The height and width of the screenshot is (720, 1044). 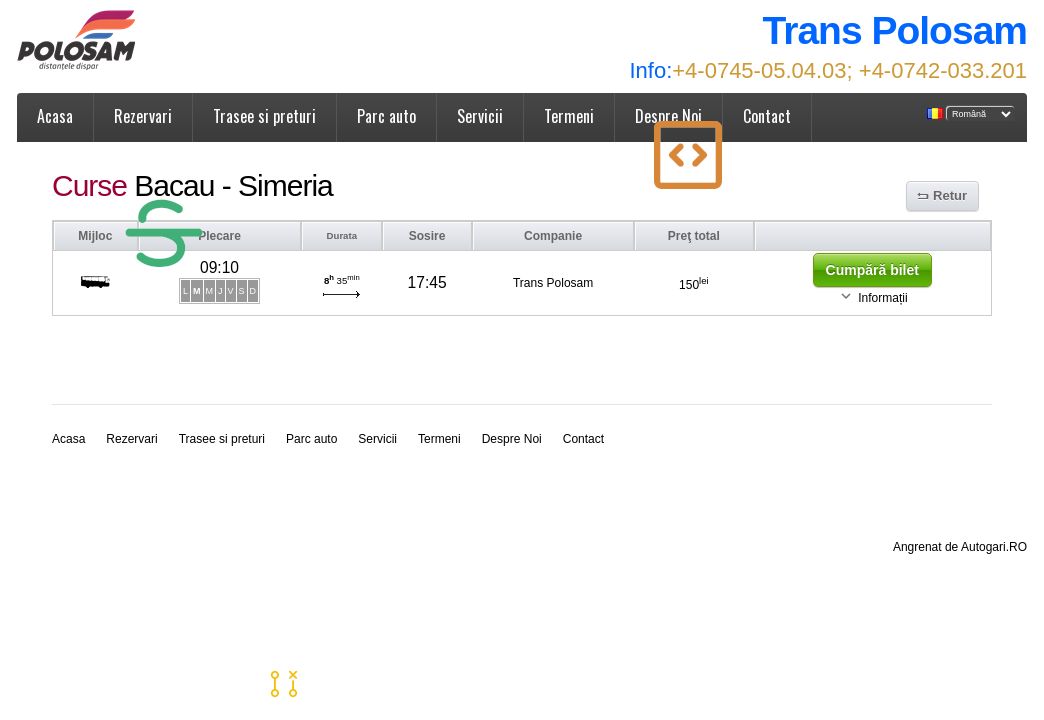 What do you see at coordinates (688, 155) in the screenshot?
I see `view source code` at bounding box center [688, 155].